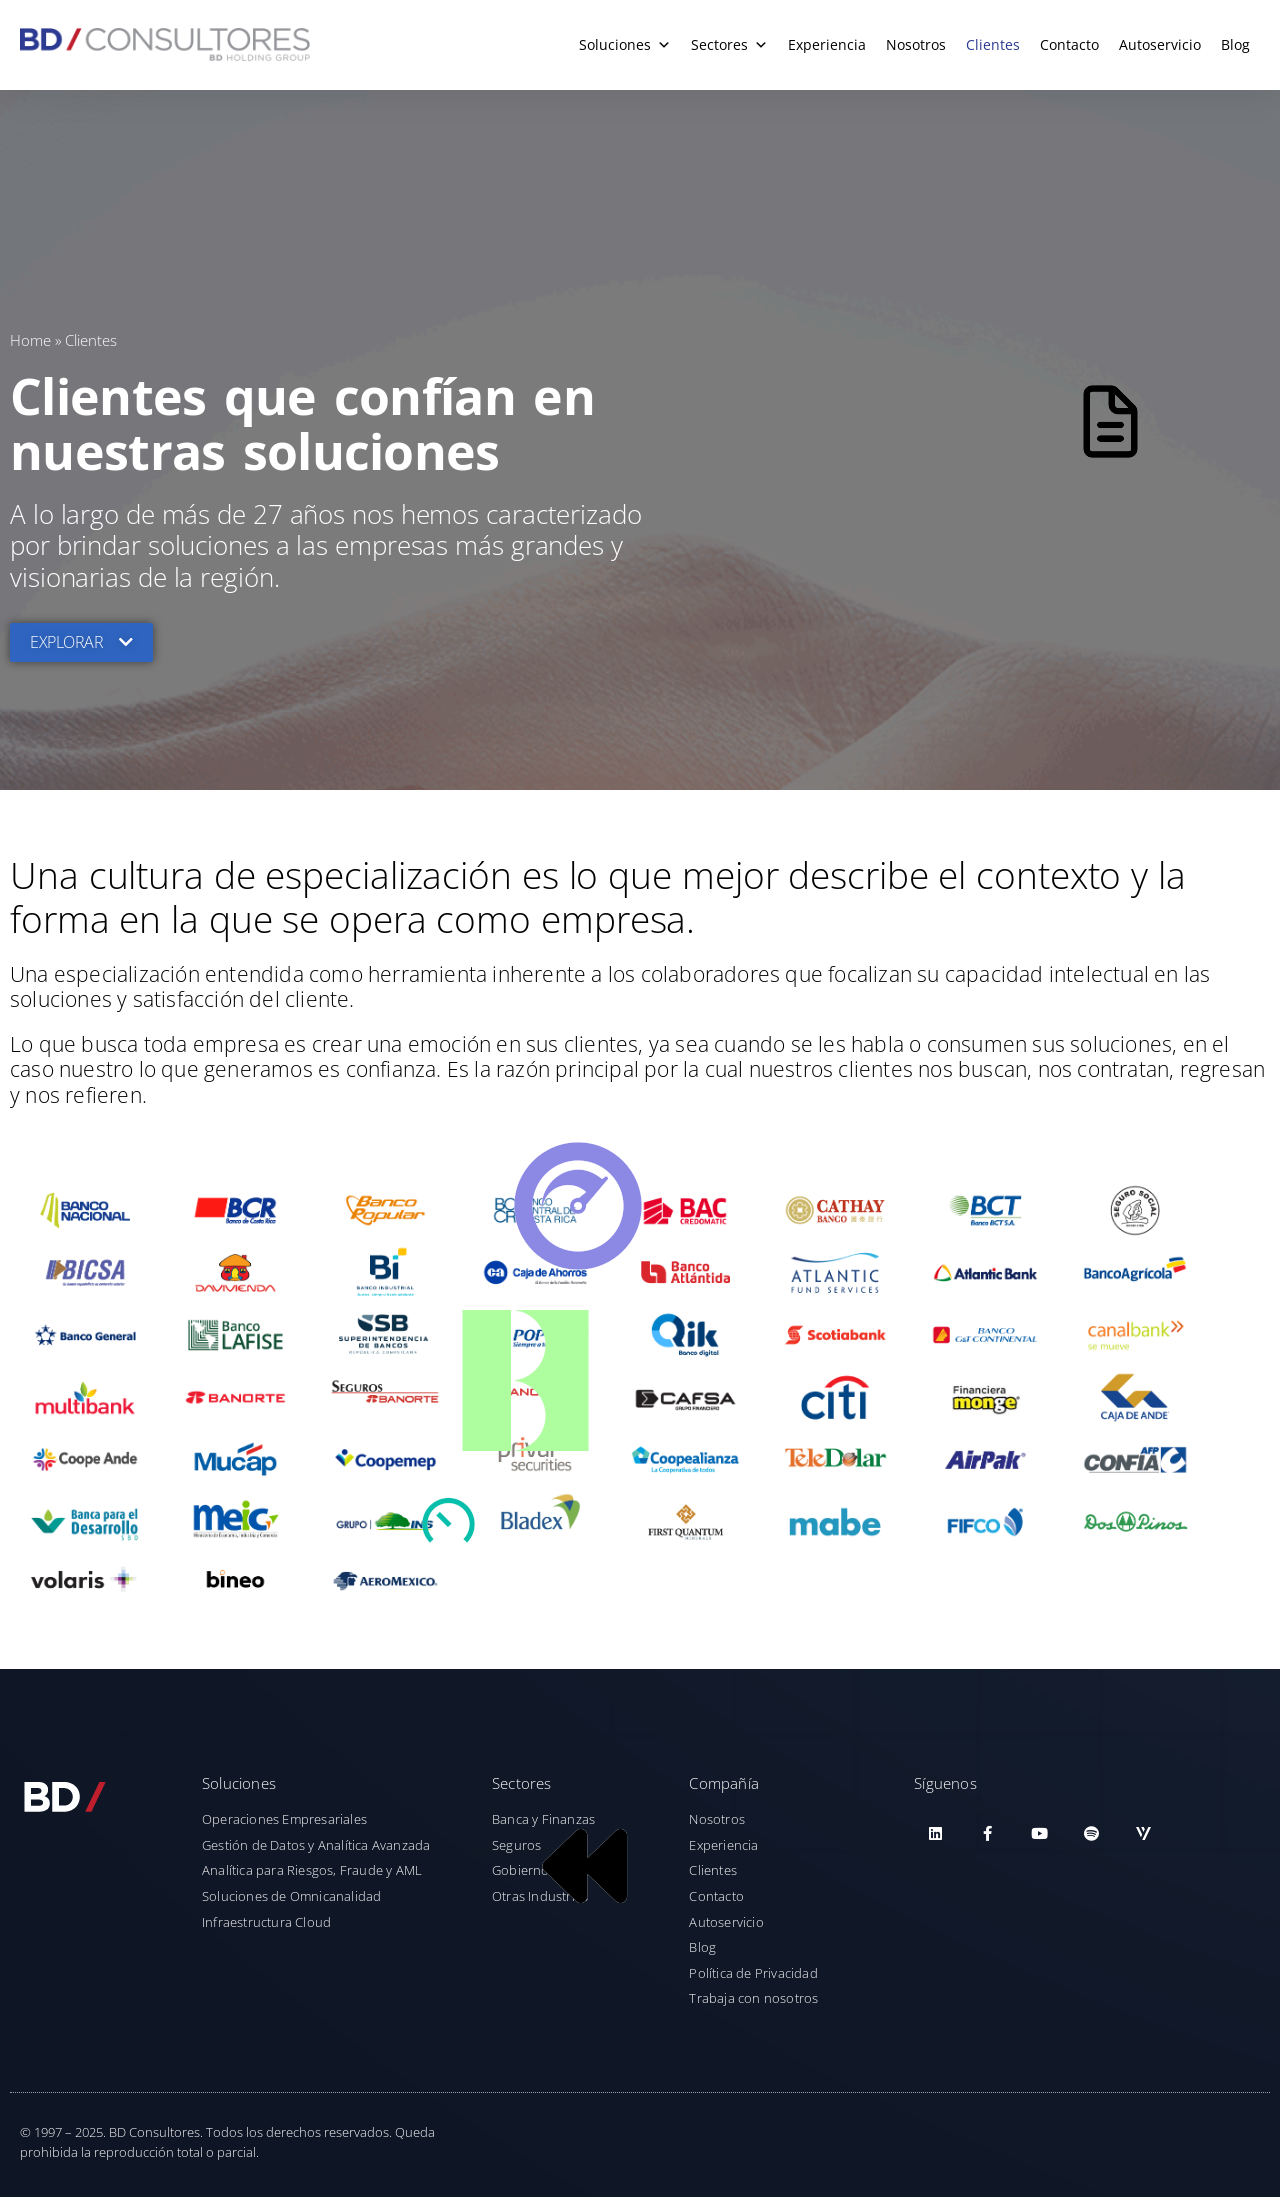 This screenshot has height=2197, width=1280. What do you see at coordinates (578, 1206) in the screenshot?
I see `cloudscale.ch cloud hosting service logo` at bounding box center [578, 1206].